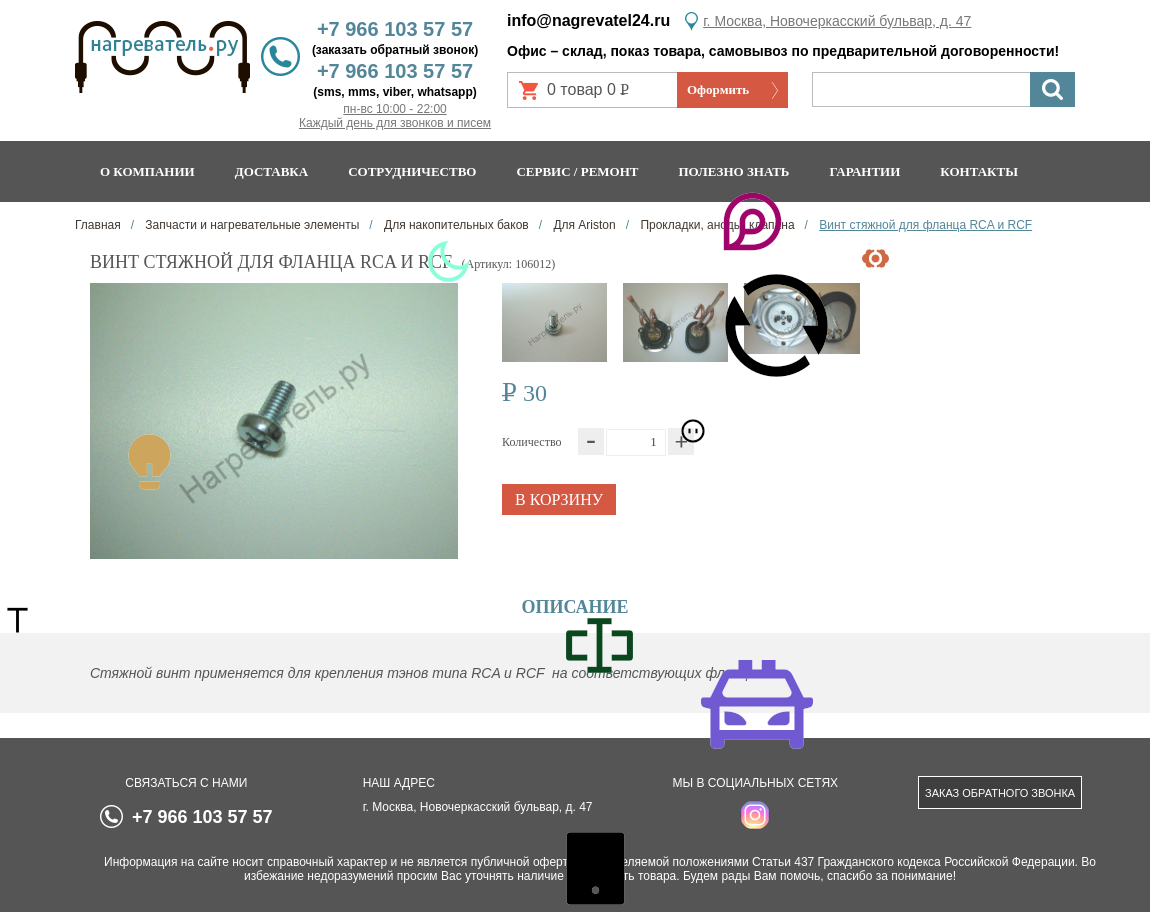 The width and height of the screenshot is (1150, 912). Describe the element at coordinates (752, 221) in the screenshot. I see `open microsoft loop app` at that location.